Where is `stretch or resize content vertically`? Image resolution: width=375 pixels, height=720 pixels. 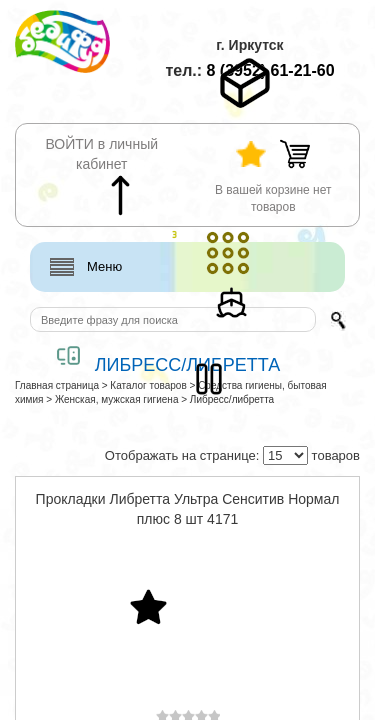 stretch or resize content vertically is located at coordinates (209, 379).